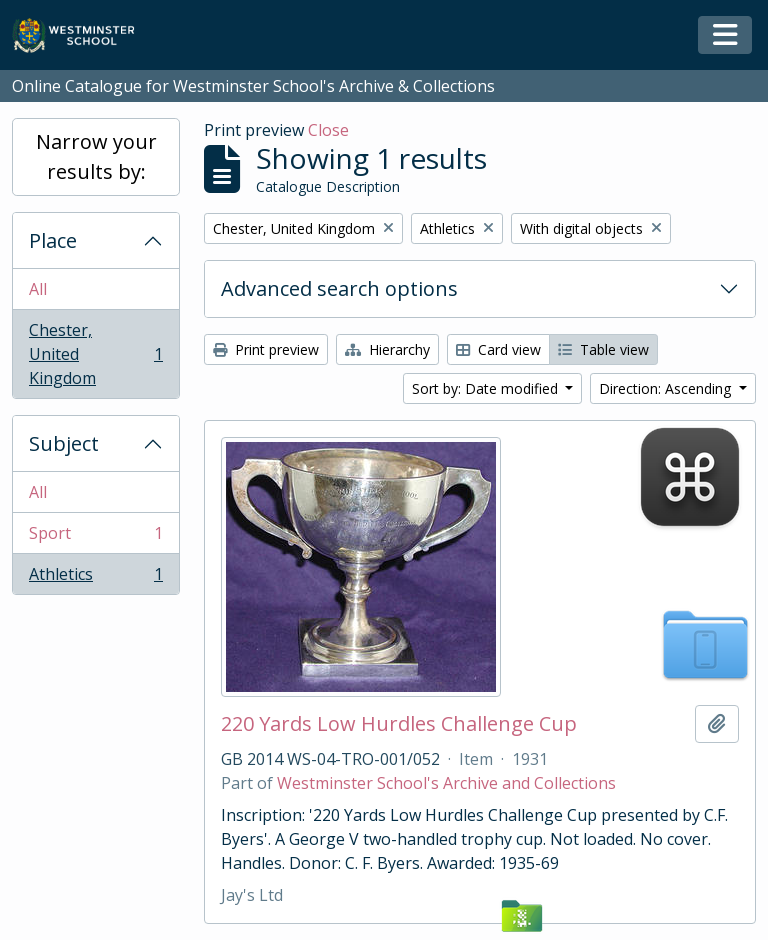 This screenshot has height=940, width=768. What do you see at coordinates (690, 477) in the screenshot?
I see `open keyboard settings and preferences` at bounding box center [690, 477].